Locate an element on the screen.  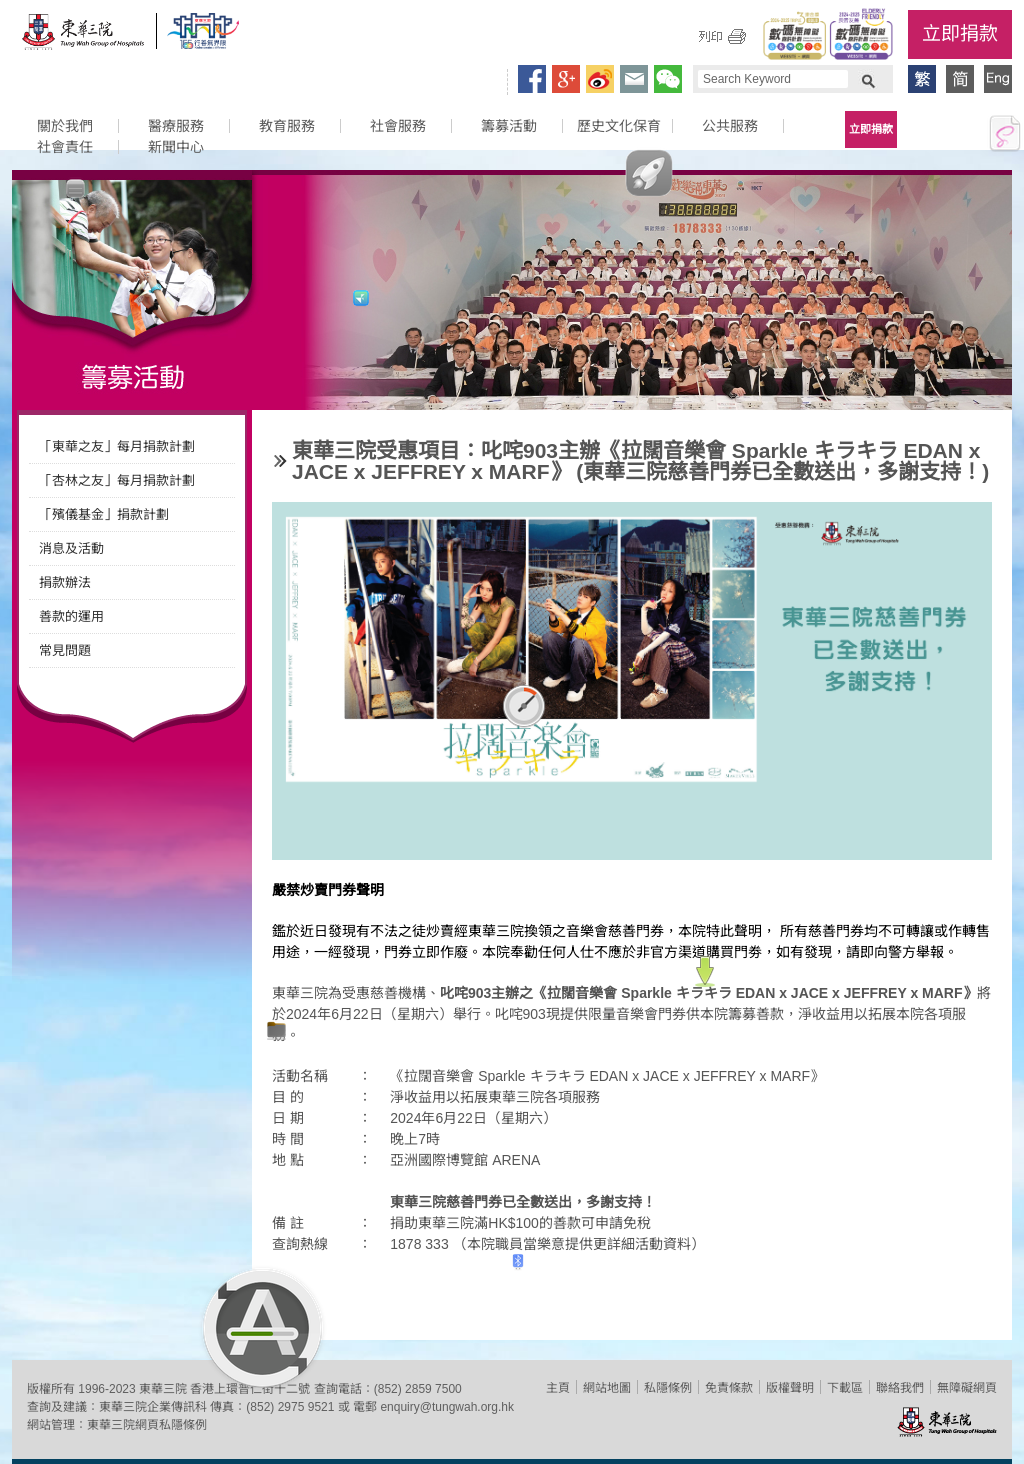
check for available software updates is located at coordinates (262, 1328).